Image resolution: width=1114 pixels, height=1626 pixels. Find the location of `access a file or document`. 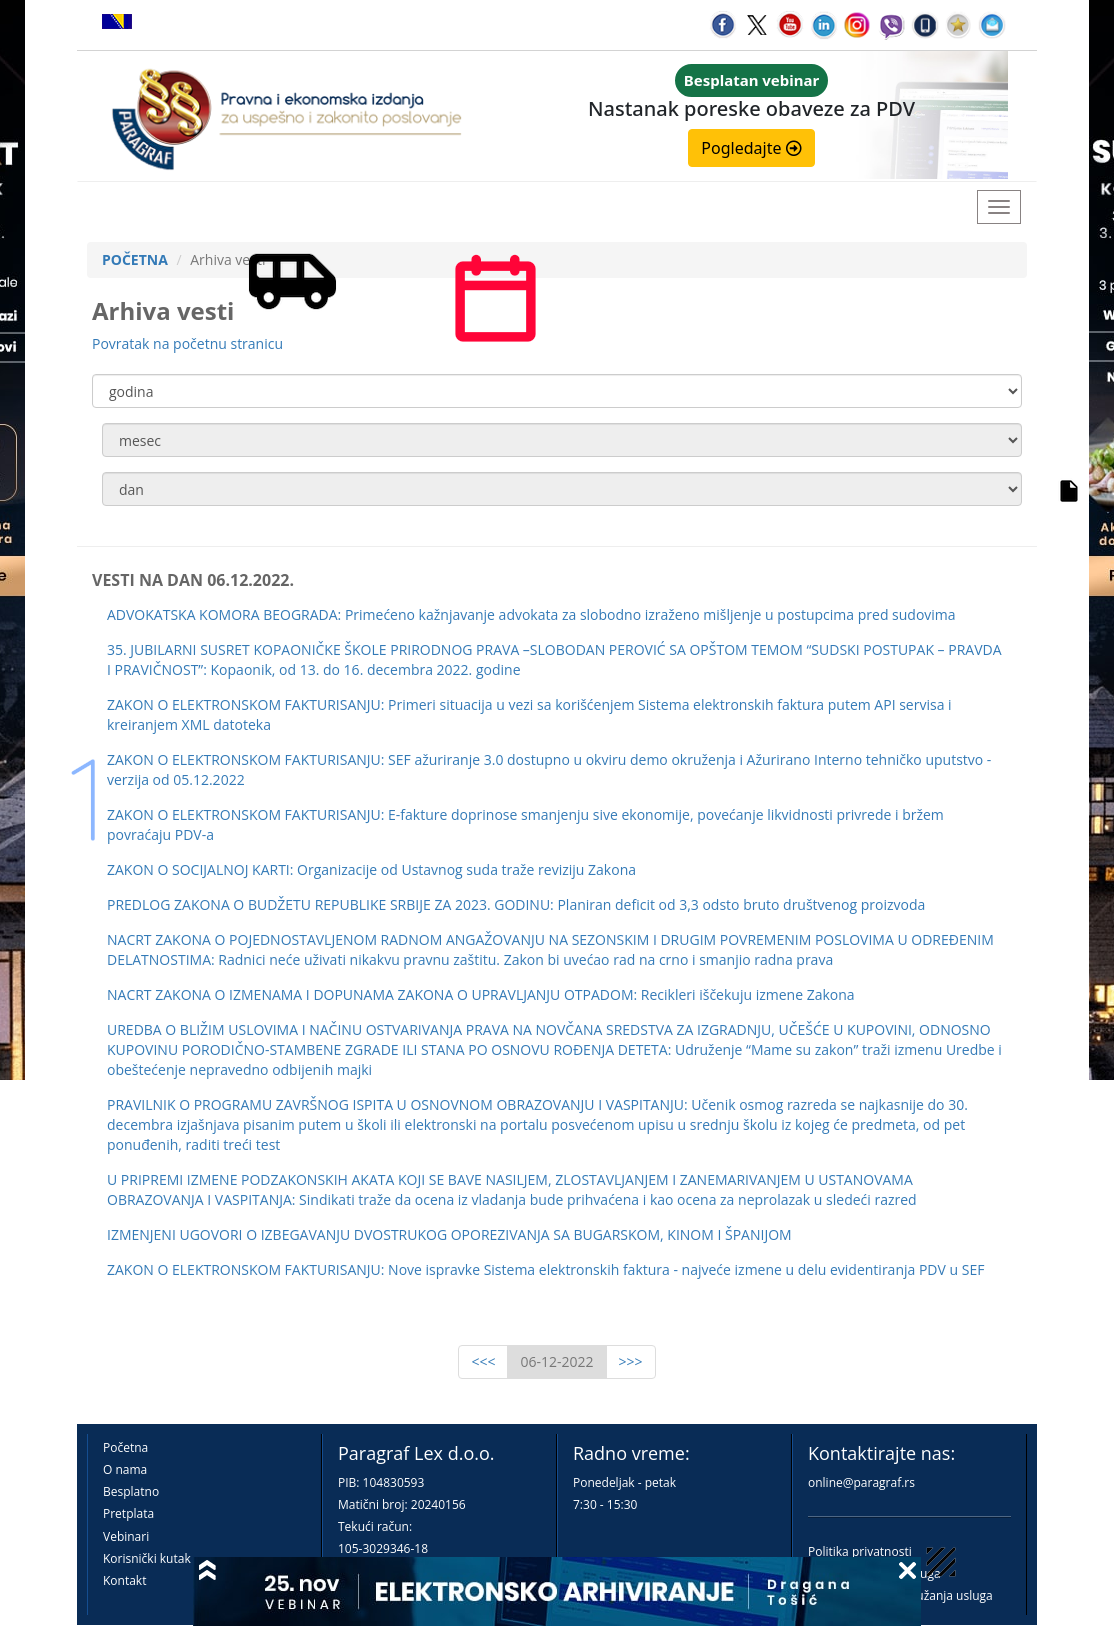

access a file or document is located at coordinates (1069, 491).